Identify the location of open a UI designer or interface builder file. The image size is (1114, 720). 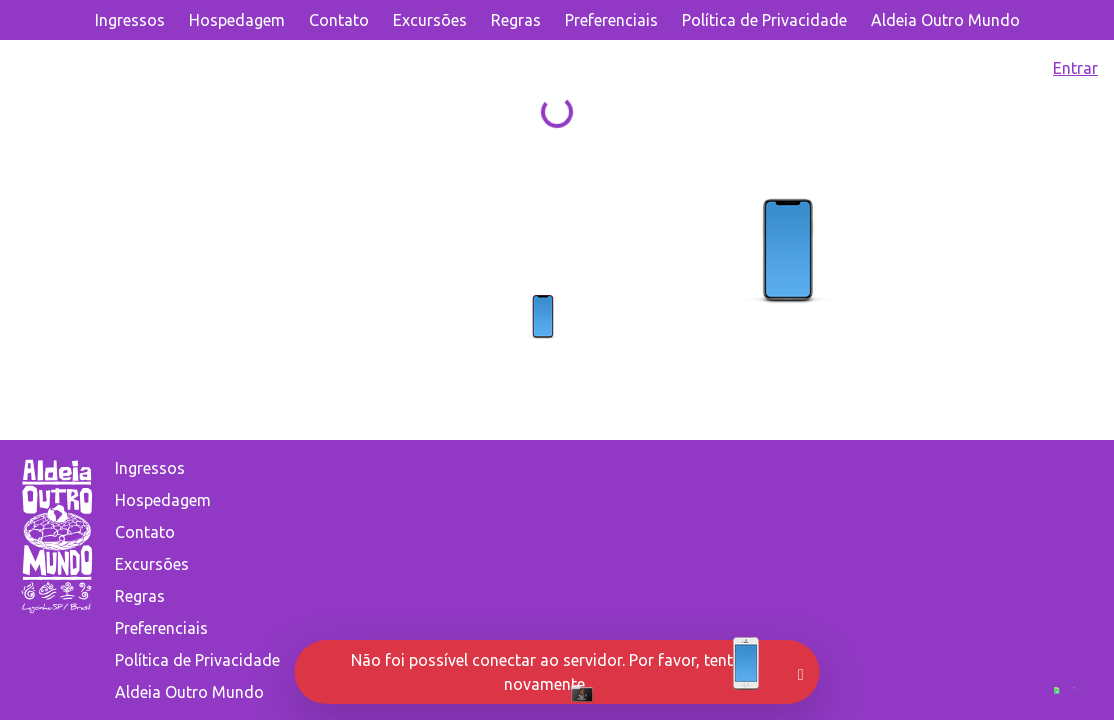
(1064, 690).